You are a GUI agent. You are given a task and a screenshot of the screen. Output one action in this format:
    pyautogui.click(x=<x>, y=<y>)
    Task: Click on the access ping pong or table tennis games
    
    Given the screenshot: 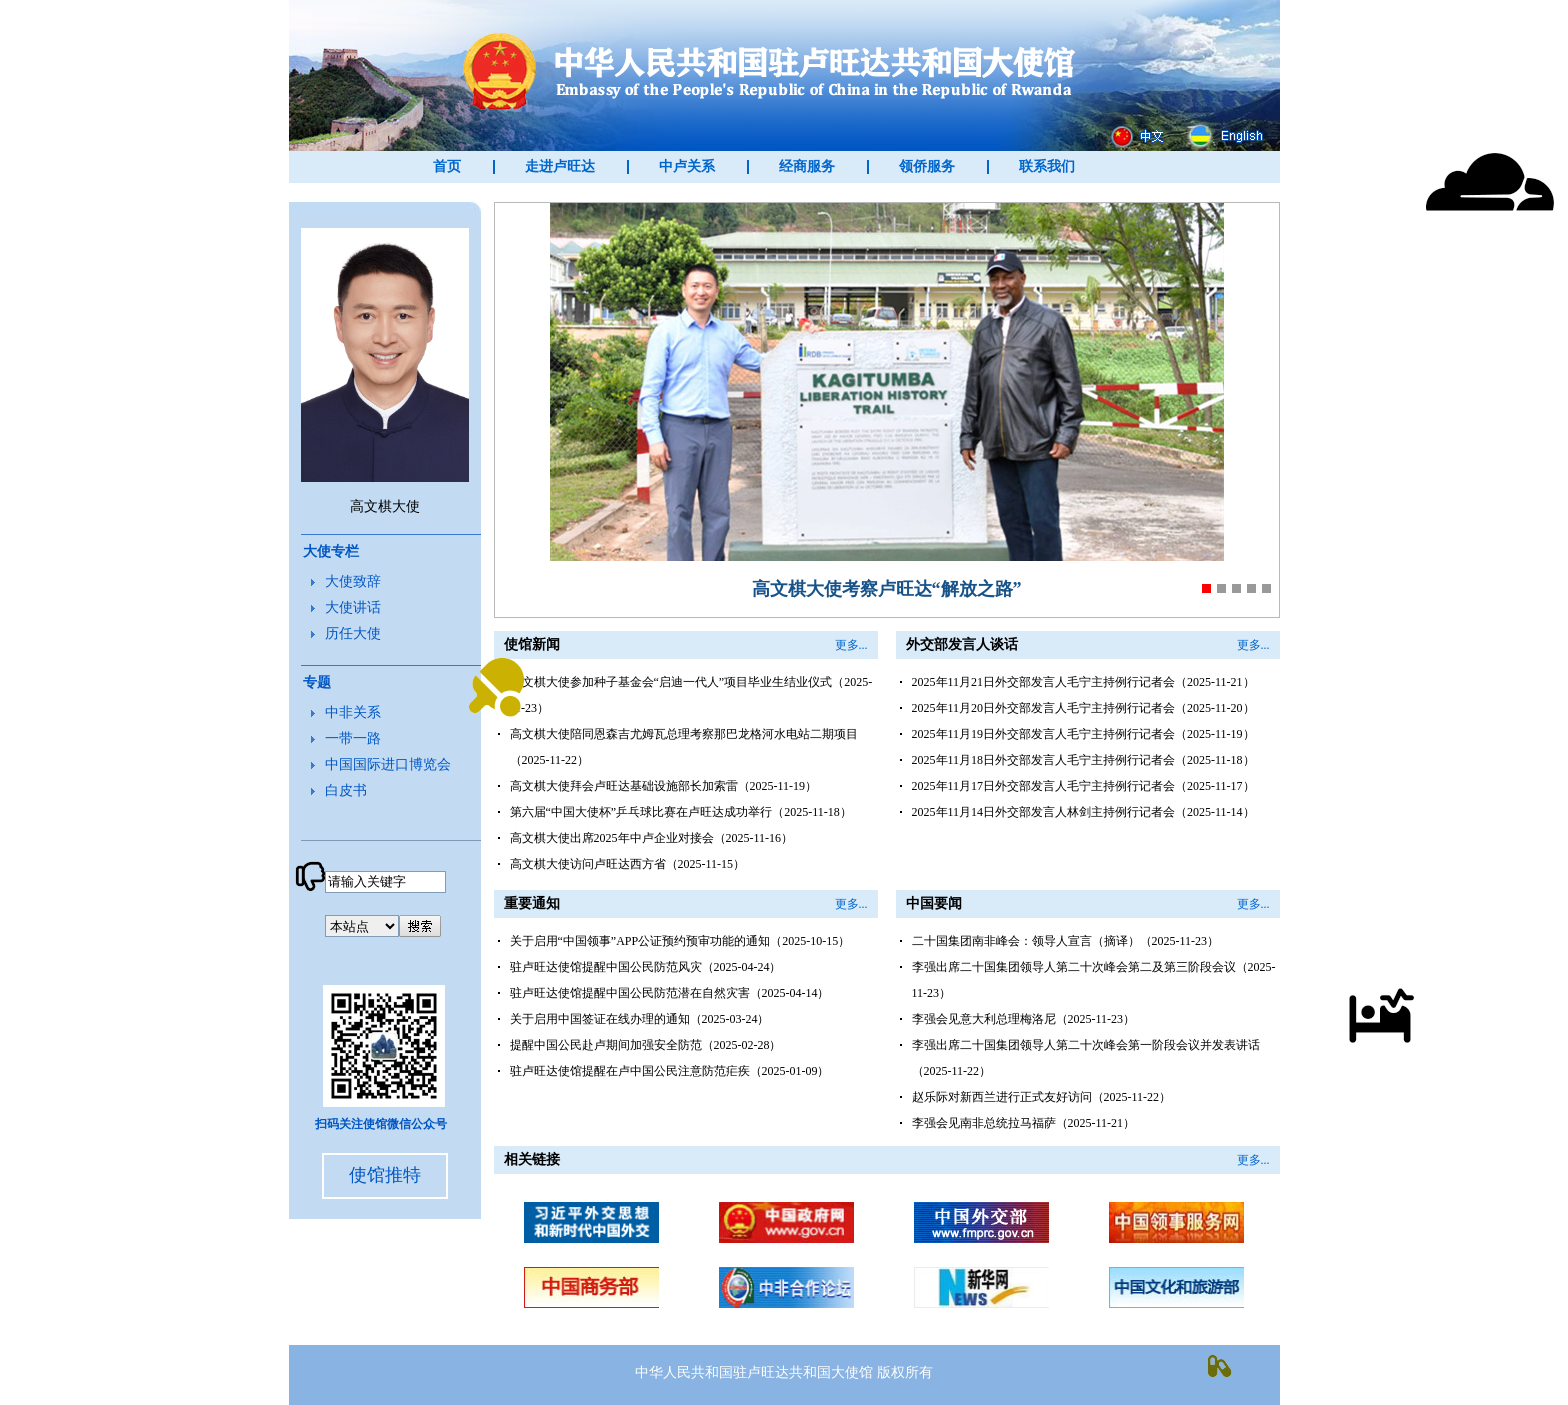 What is the action you would take?
    pyautogui.click(x=496, y=685)
    